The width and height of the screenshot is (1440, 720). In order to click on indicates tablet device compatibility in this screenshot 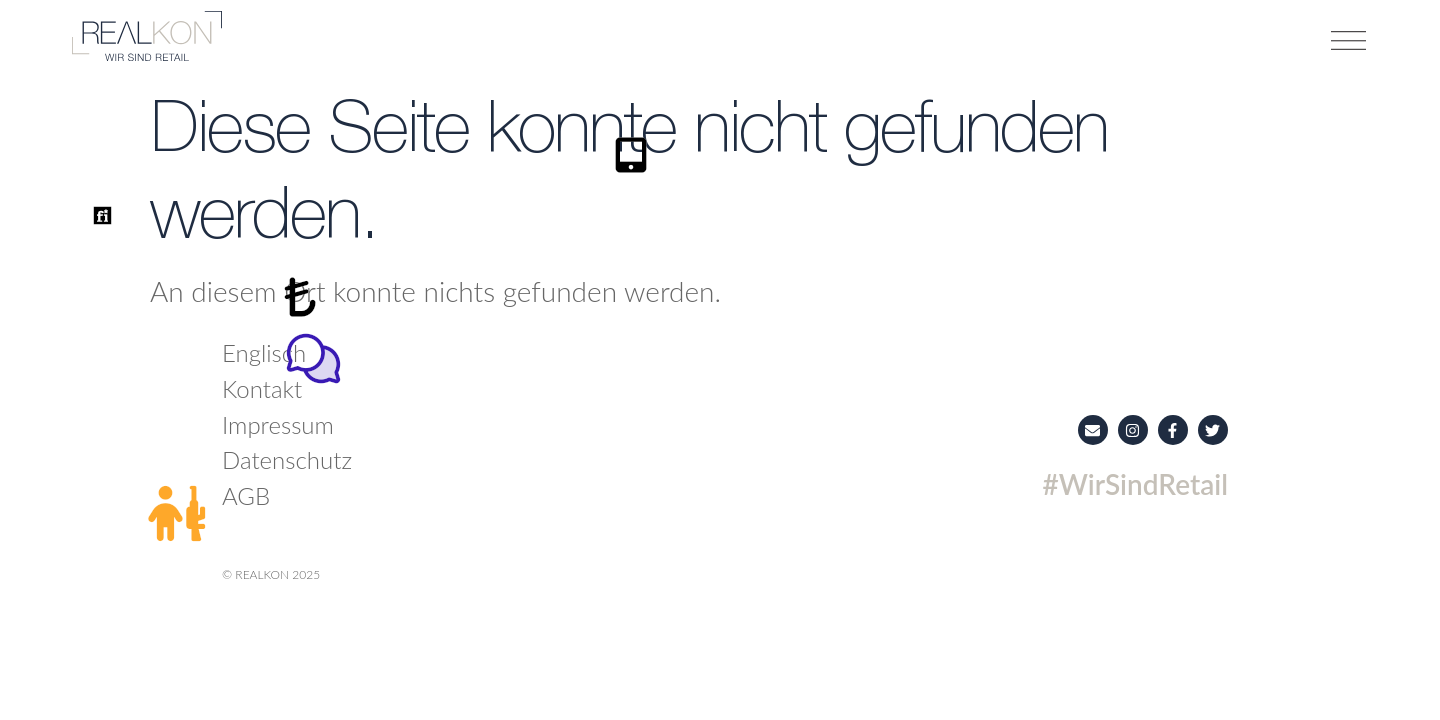, I will do `click(631, 155)`.